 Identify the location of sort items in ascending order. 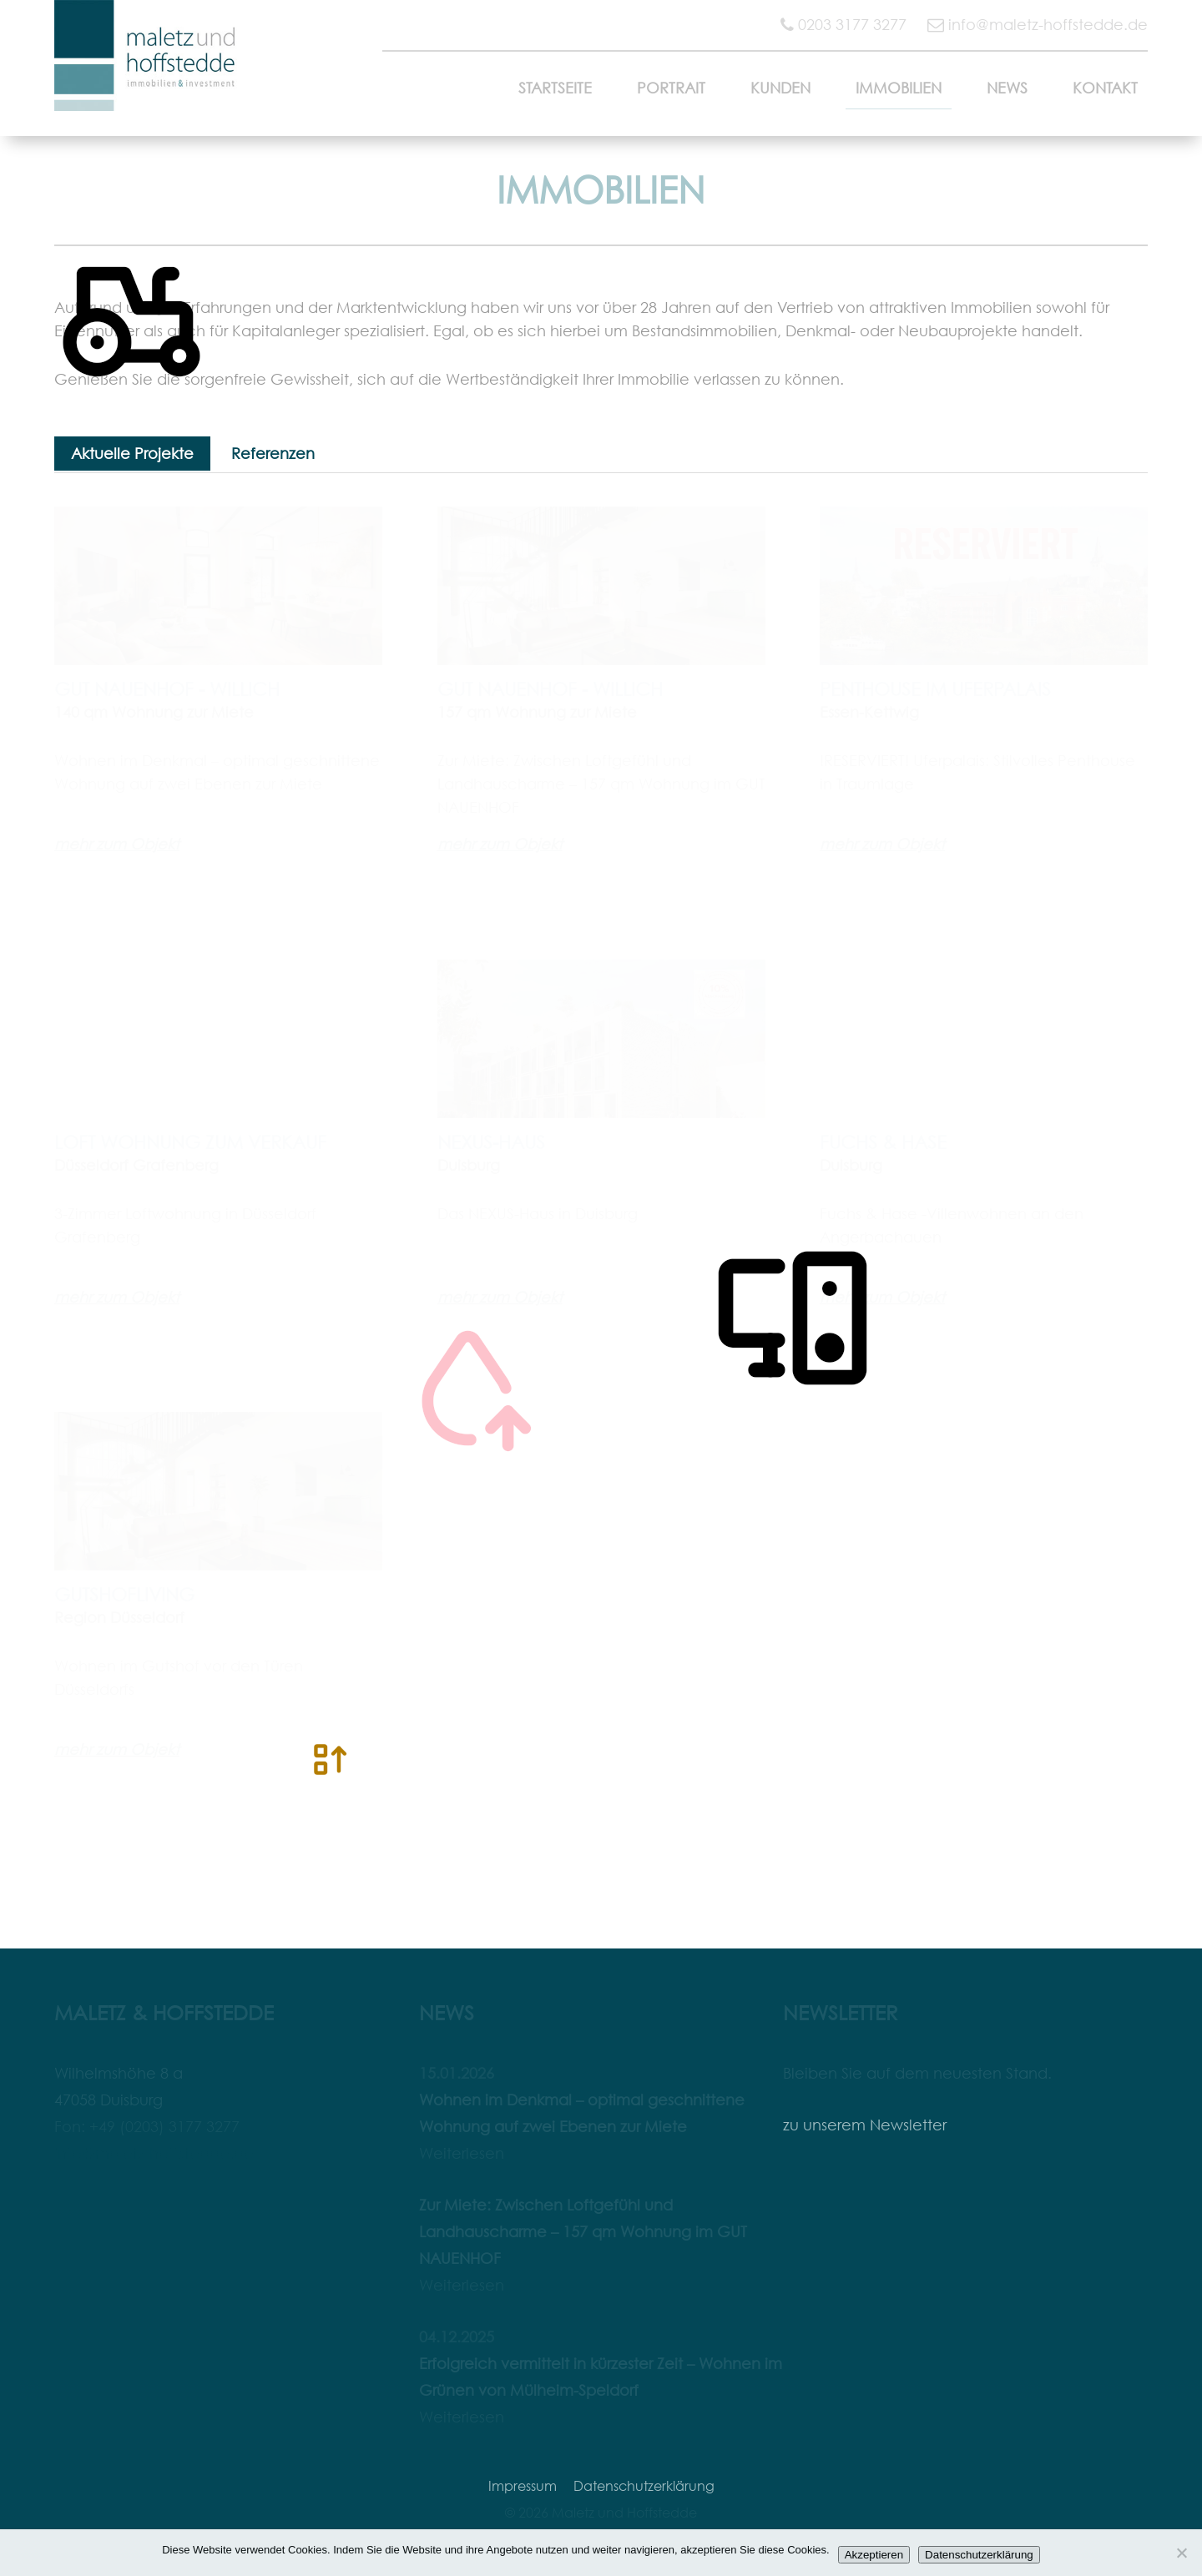
(329, 1759).